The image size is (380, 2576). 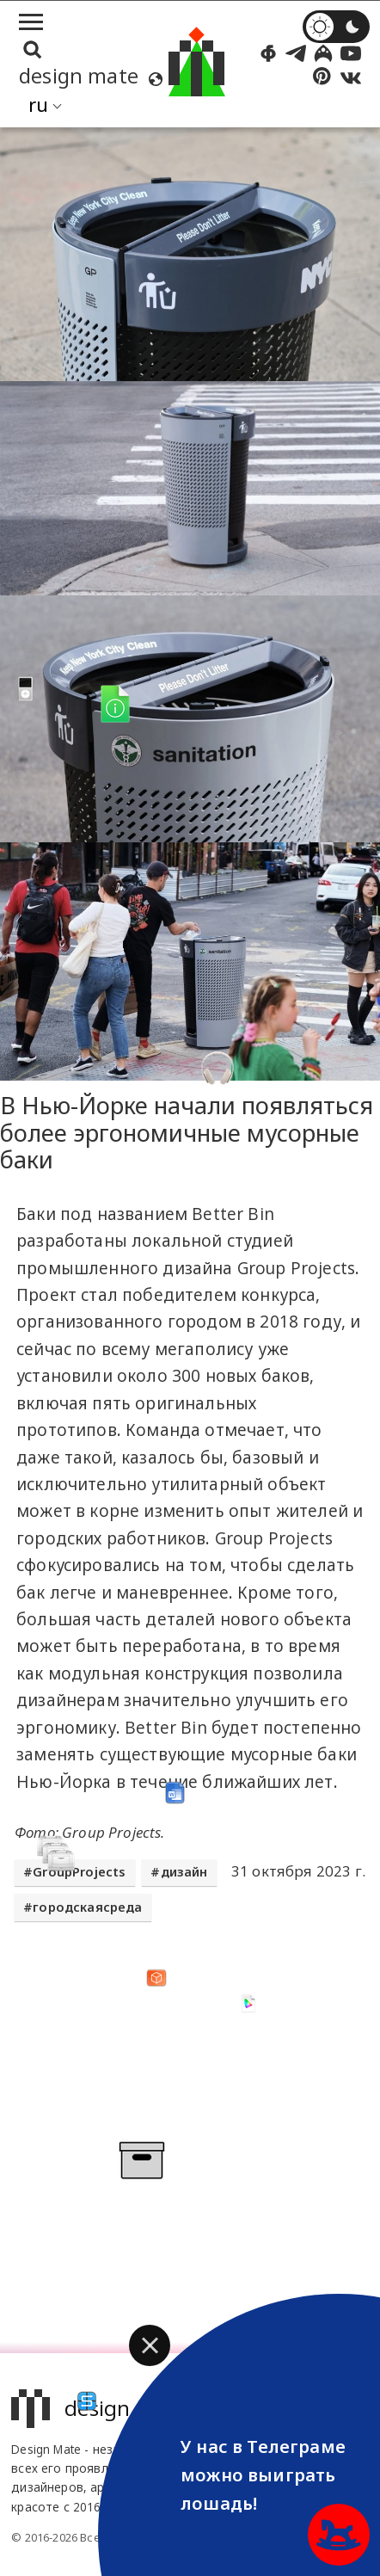 I want to click on access archived emails, so click(x=142, y=2160).